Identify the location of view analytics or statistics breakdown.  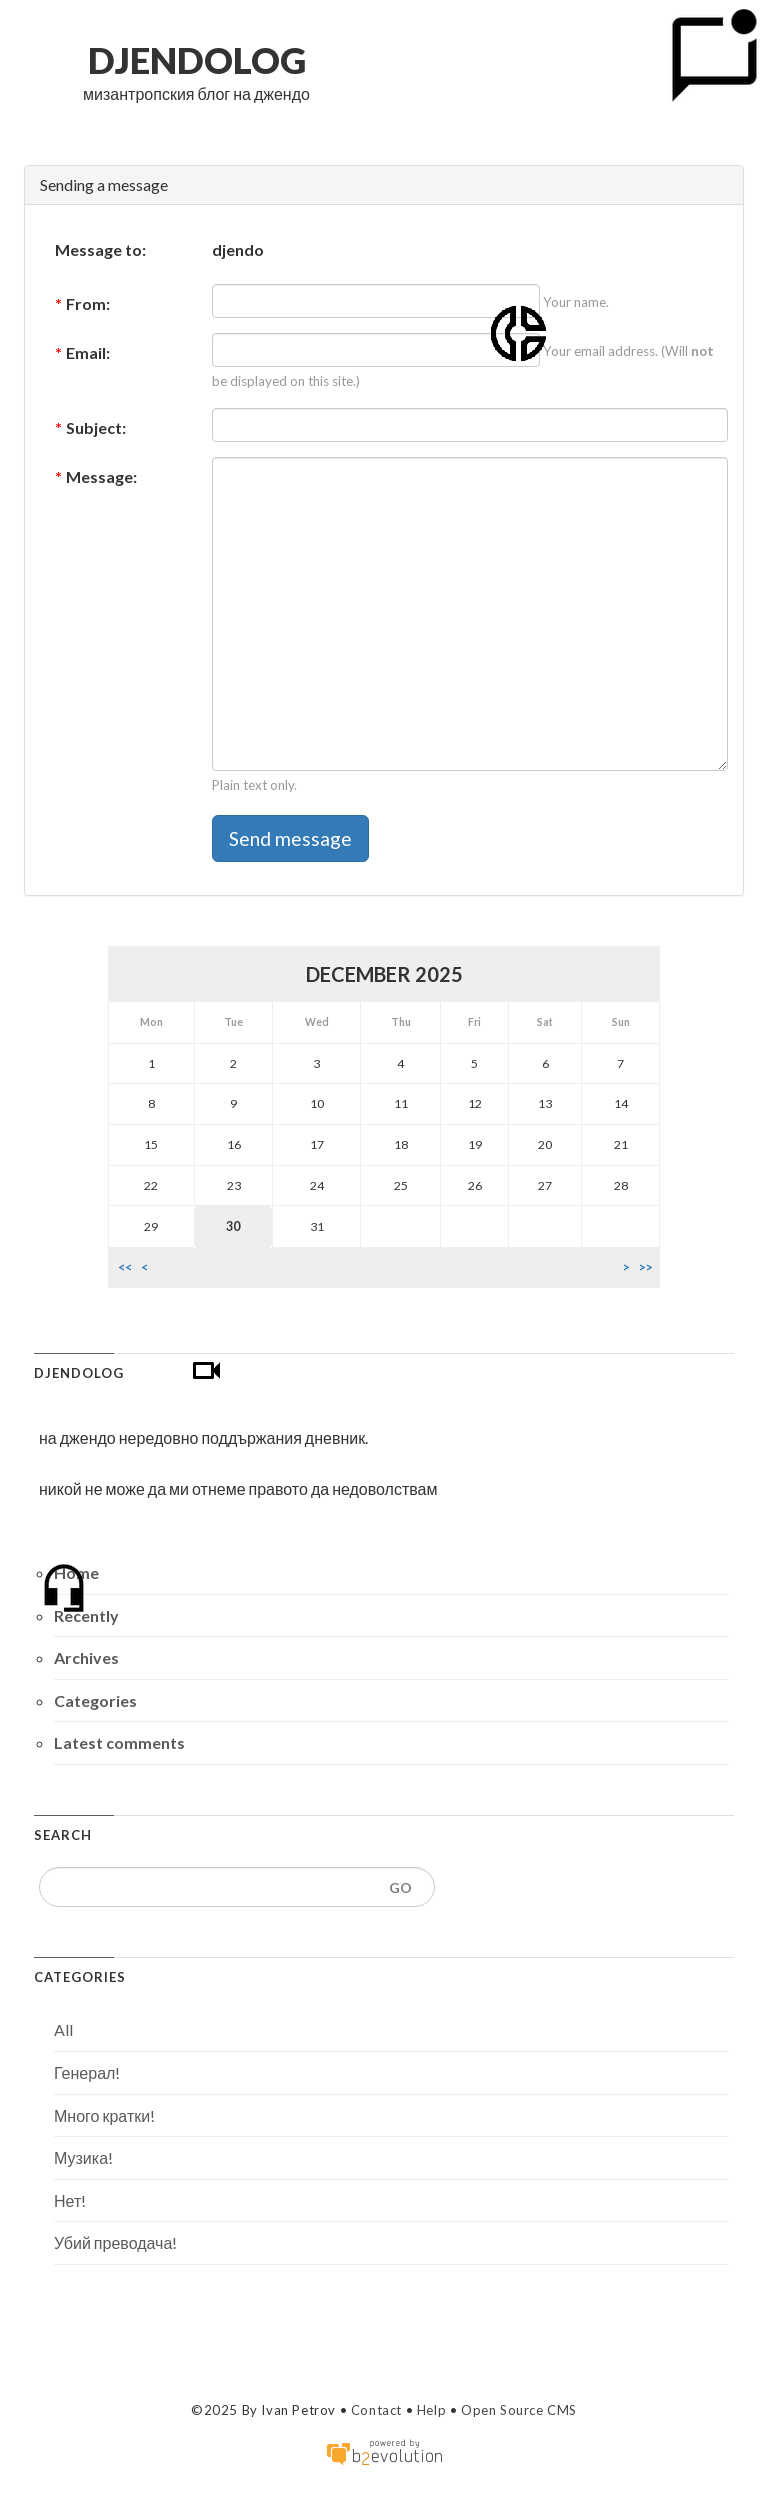
(518, 333).